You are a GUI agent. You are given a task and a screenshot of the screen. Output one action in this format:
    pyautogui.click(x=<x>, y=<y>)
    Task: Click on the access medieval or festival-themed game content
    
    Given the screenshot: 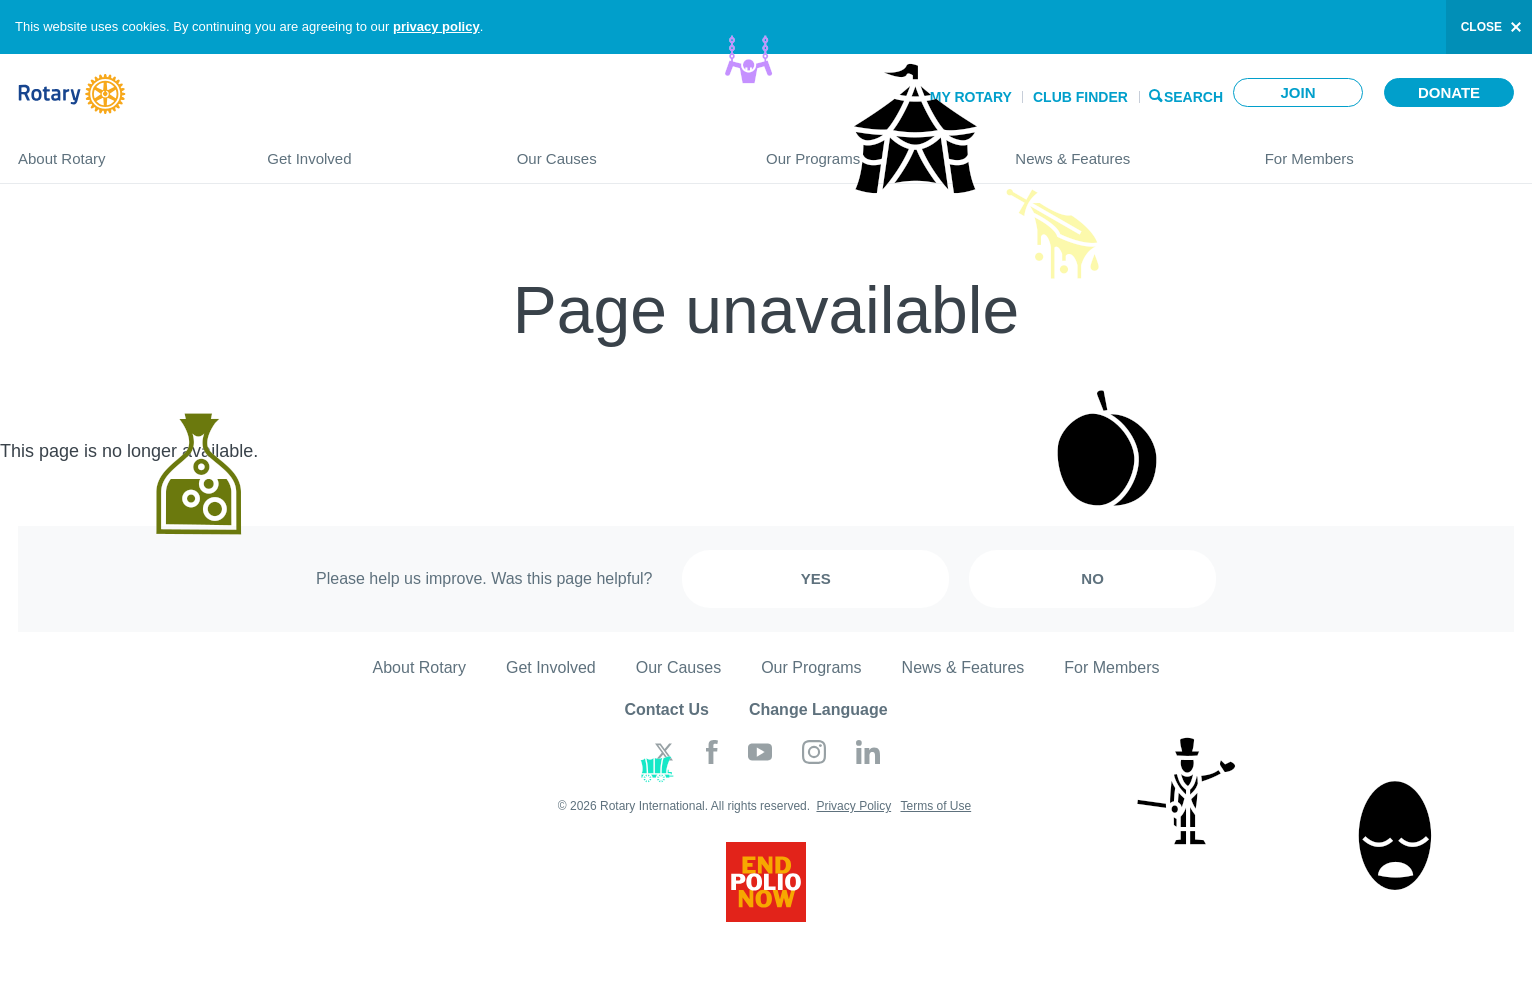 What is the action you would take?
    pyautogui.click(x=915, y=128)
    